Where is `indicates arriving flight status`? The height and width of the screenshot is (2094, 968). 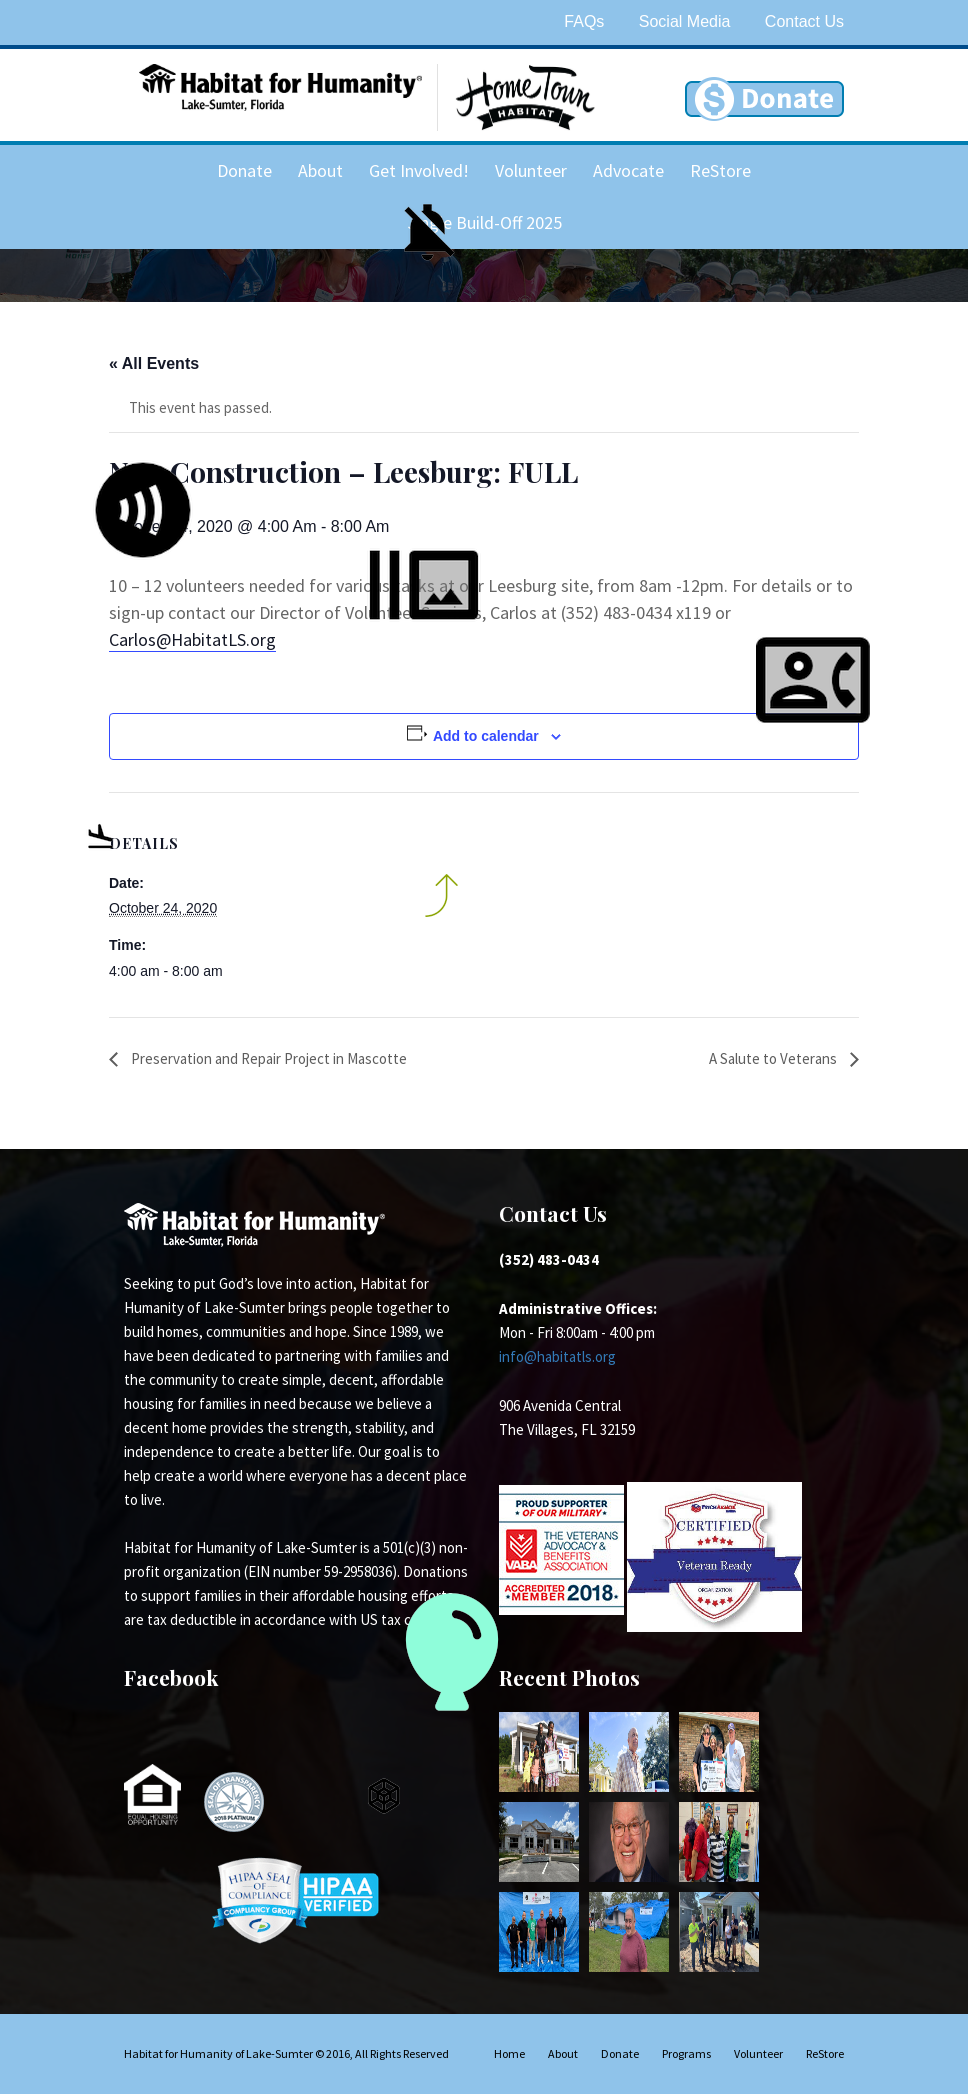 indicates arriving flight status is located at coordinates (100, 836).